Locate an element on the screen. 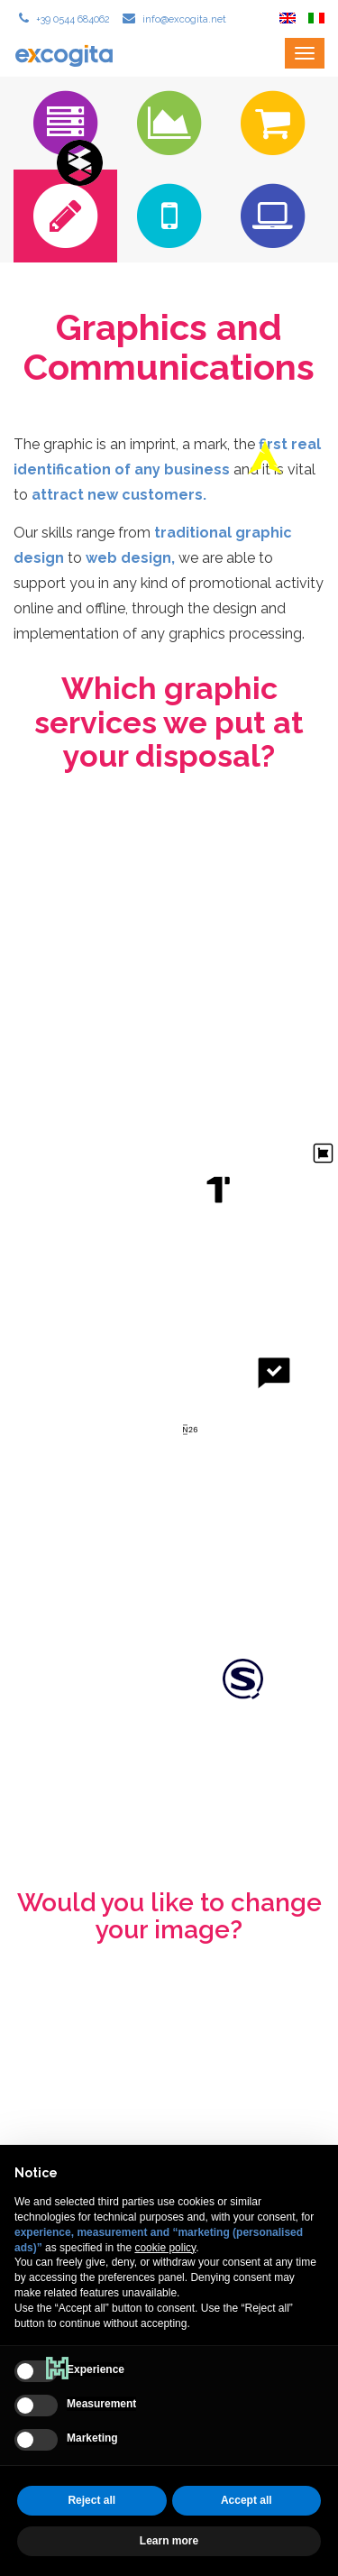  message sent successfully is located at coordinates (274, 1372).